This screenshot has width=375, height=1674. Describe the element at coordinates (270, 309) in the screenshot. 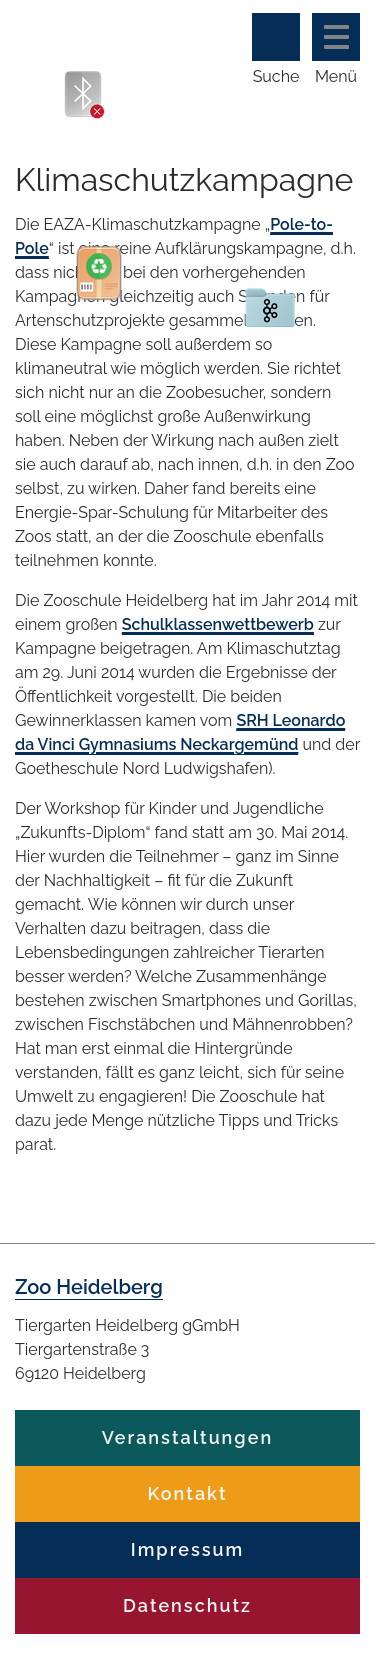

I see `folder containing apache kafka configuration files` at that location.